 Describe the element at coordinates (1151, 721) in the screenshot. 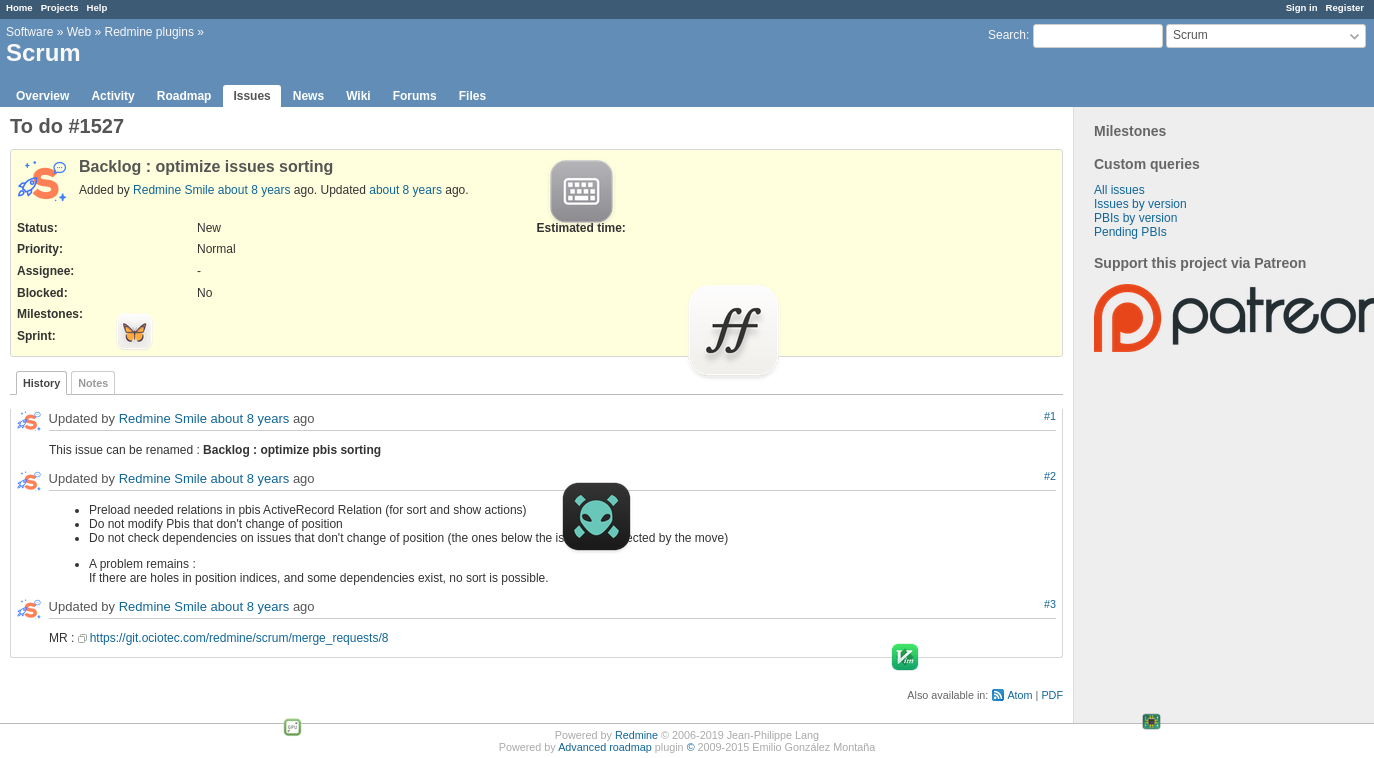

I see `open cpu-x system monitoring app` at that location.